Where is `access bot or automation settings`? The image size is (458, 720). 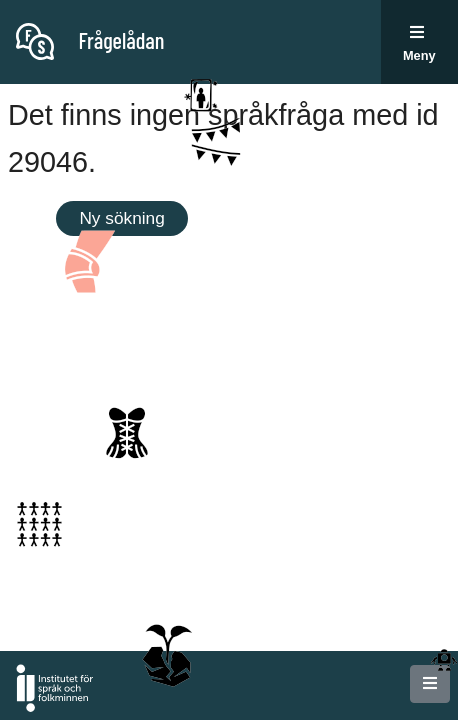
access bot or automation settings is located at coordinates (444, 660).